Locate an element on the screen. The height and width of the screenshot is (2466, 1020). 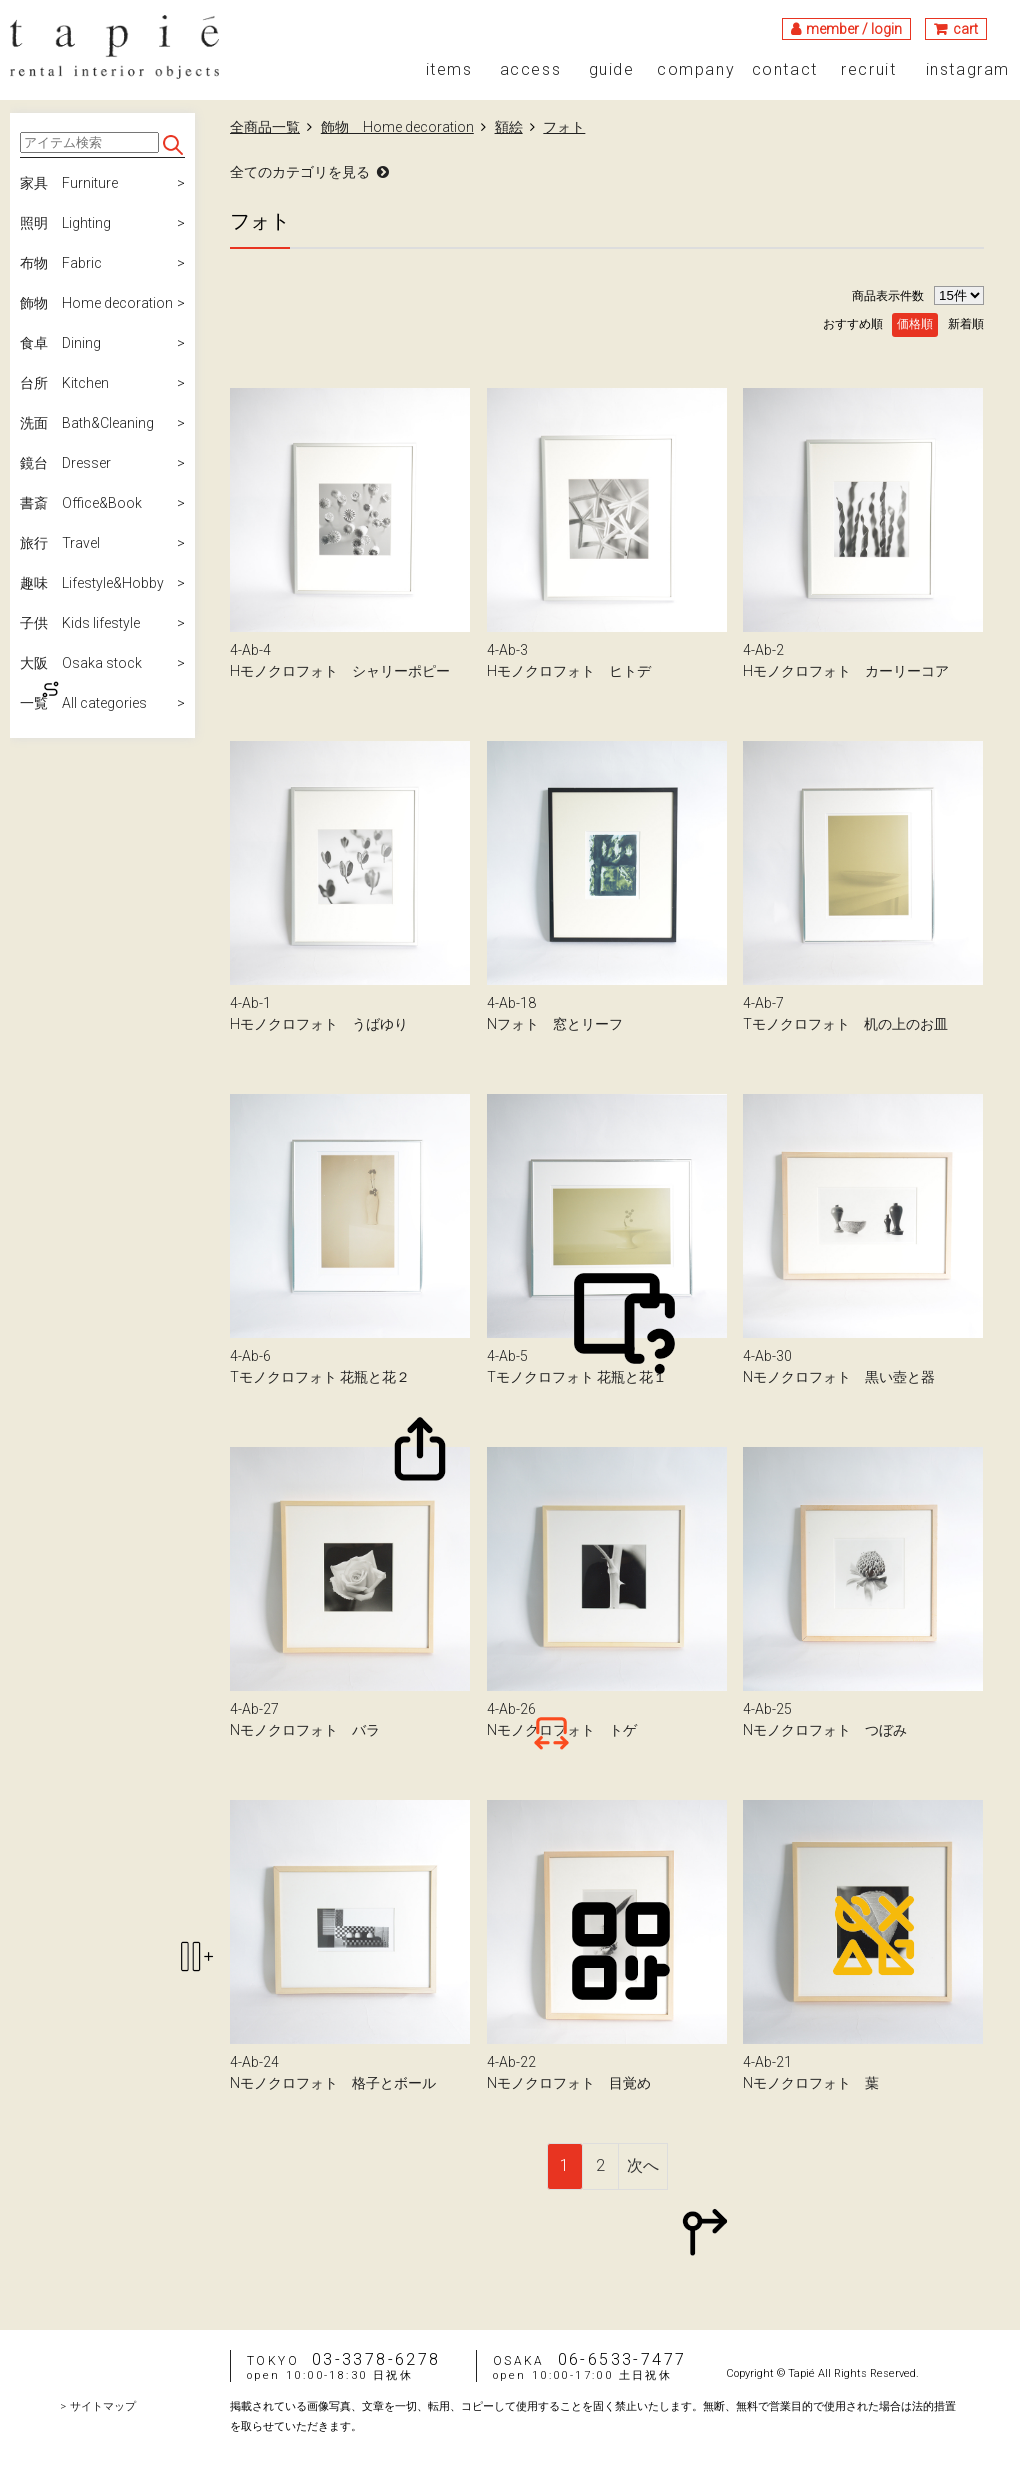
auto-fit content to available width is located at coordinates (551, 1732).